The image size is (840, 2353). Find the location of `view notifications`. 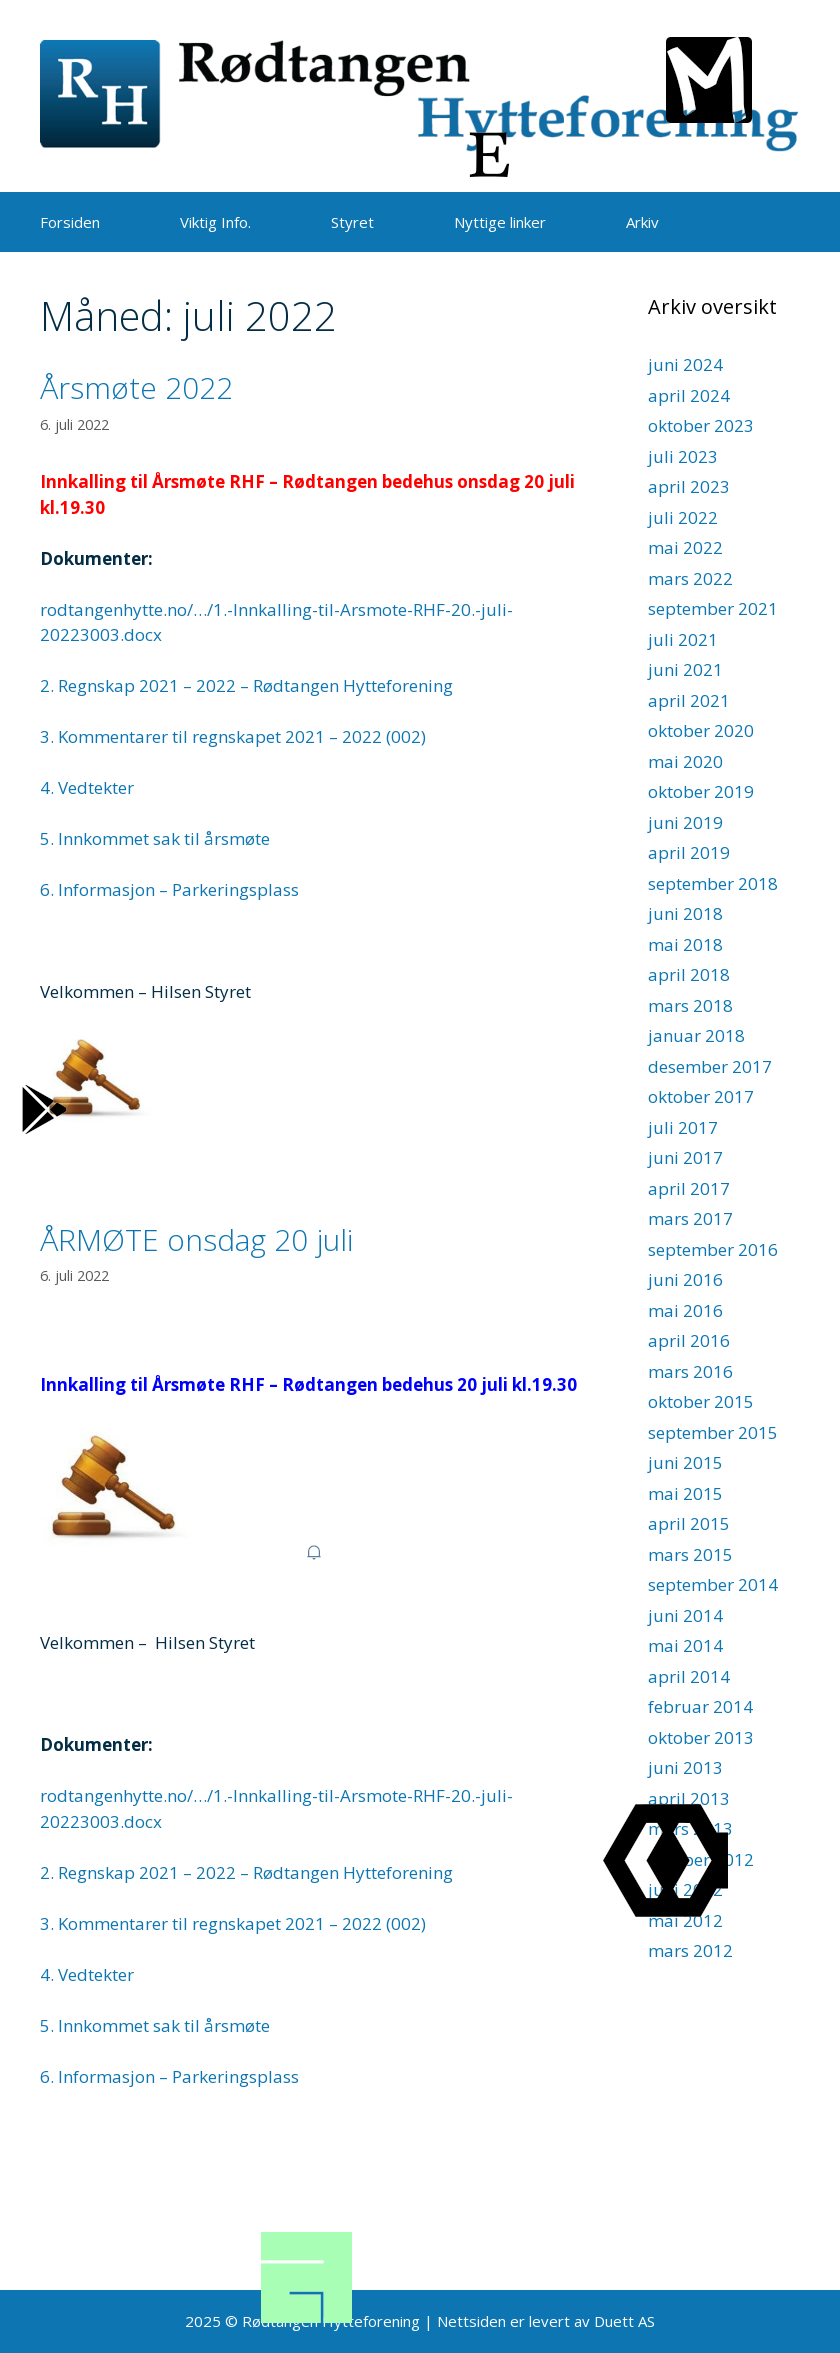

view notifications is located at coordinates (314, 1552).